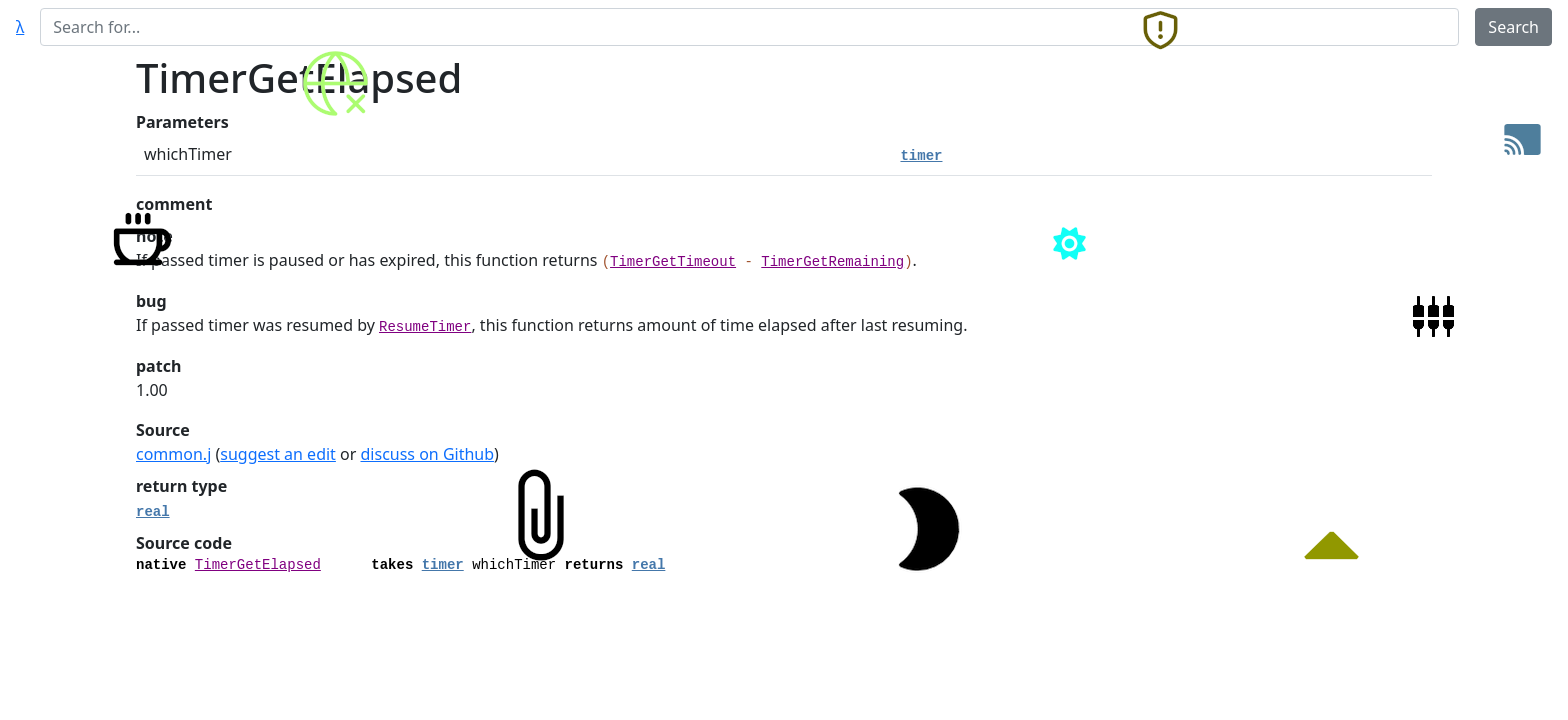  I want to click on view security or privacy settings, so click(1160, 30).